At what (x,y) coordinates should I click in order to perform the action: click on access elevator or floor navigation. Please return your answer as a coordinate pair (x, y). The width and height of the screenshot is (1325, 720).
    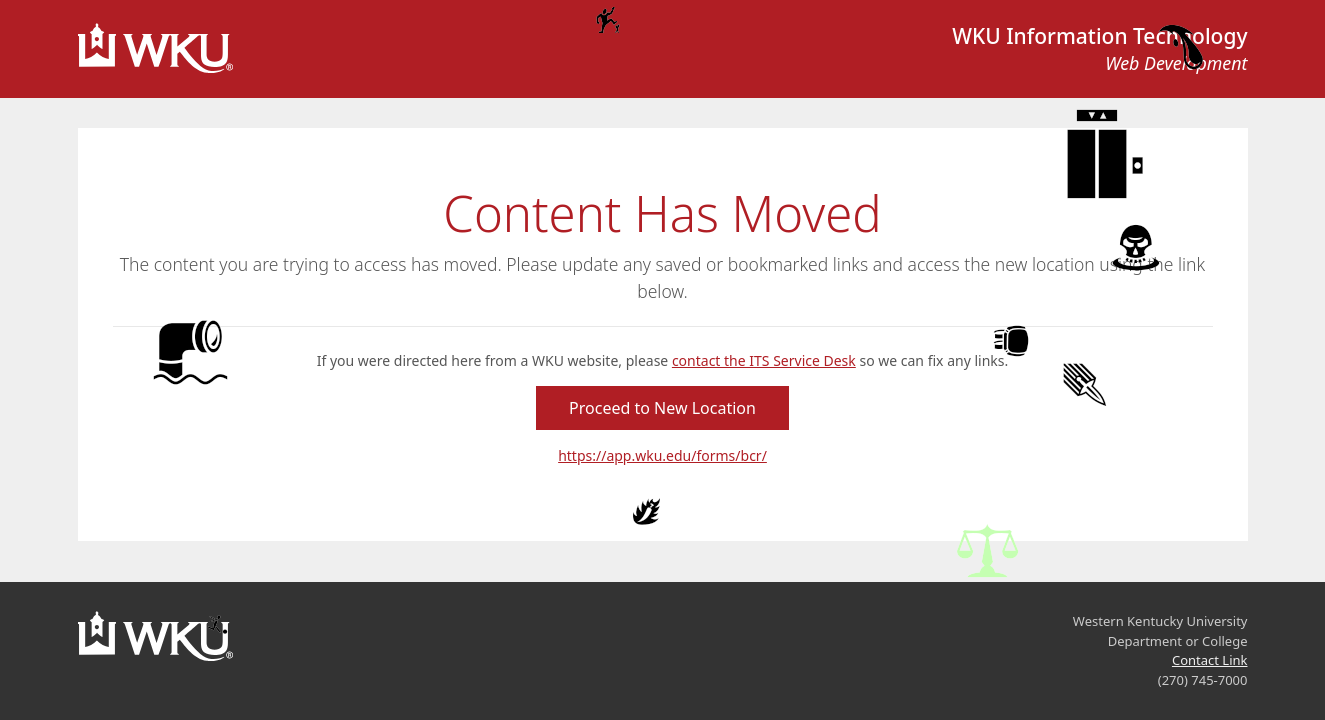
    Looking at the image, I should click on (1097, 153).